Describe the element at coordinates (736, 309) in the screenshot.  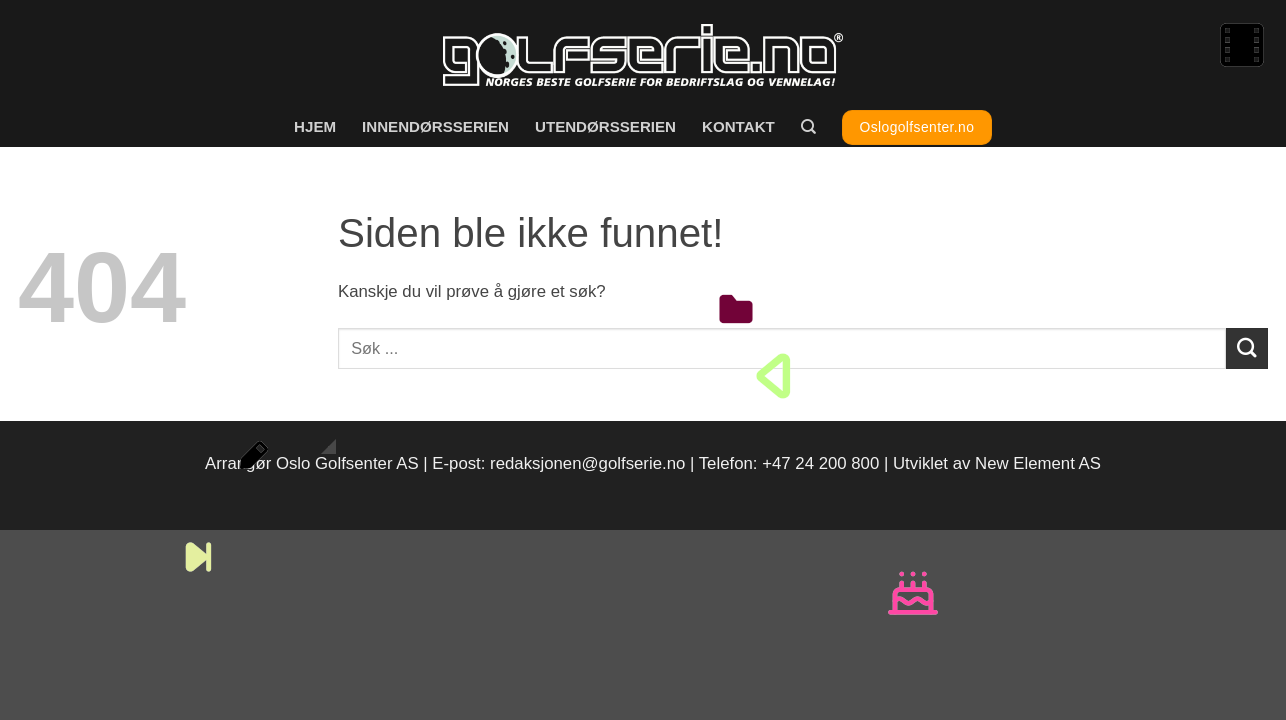
I see `open file folder` at that location.